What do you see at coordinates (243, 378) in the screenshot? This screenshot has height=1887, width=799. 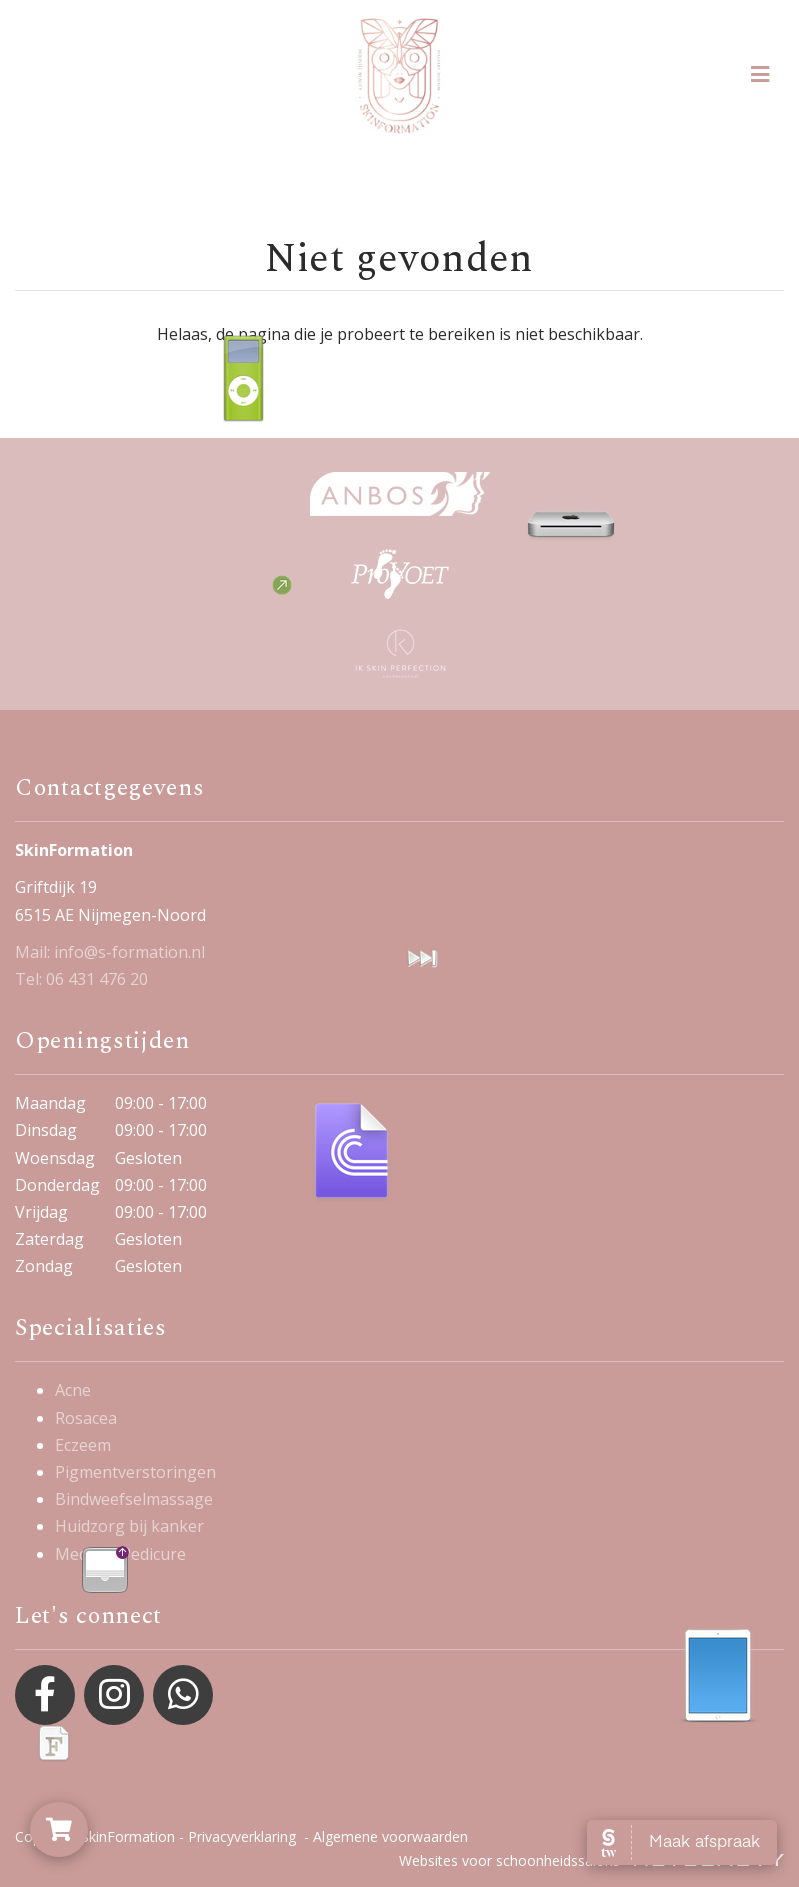 I see `iPod nano device in green color` at bounding box center [243, 378].